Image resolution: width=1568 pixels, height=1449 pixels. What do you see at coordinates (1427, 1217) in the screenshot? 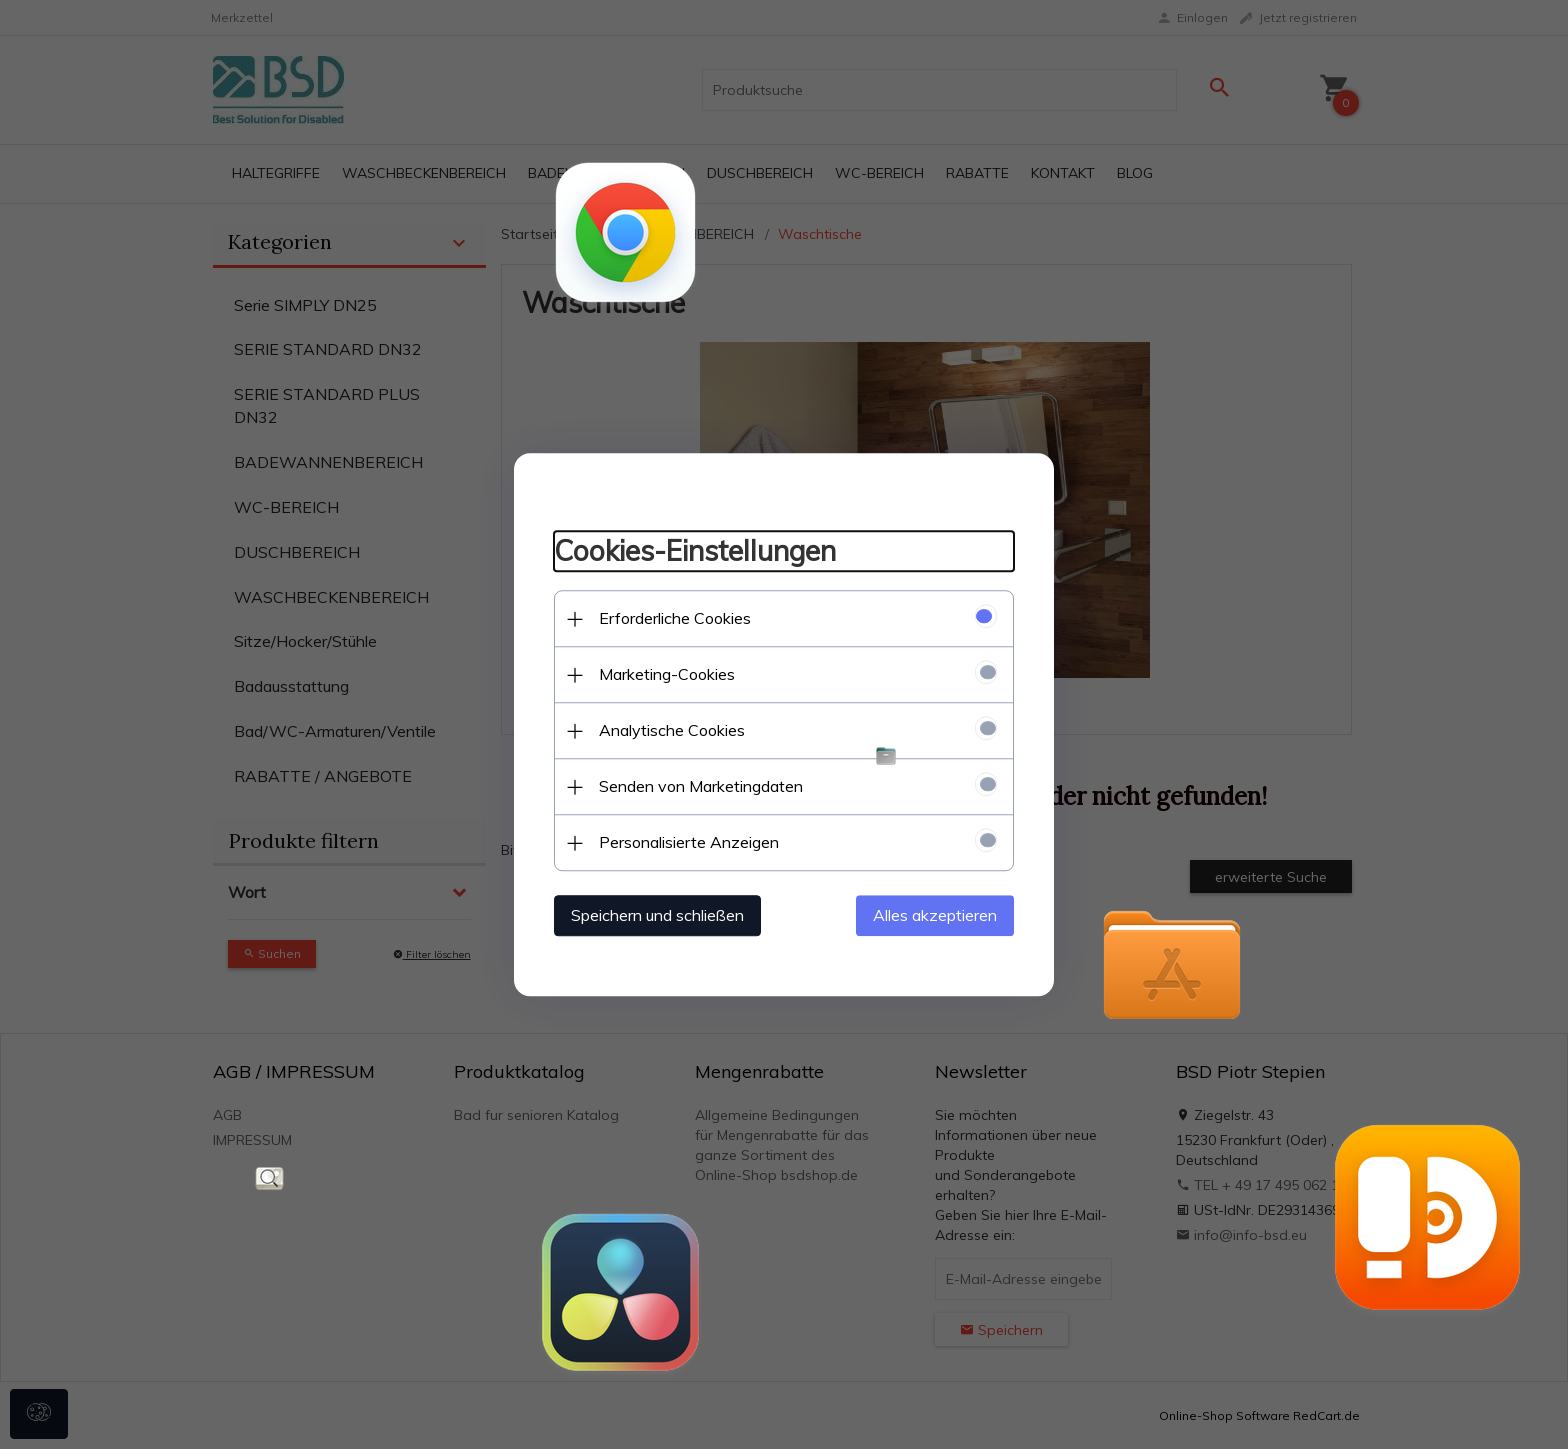
I see `open impression, a disk image writing utility` at bounding box center [1427, 1217].